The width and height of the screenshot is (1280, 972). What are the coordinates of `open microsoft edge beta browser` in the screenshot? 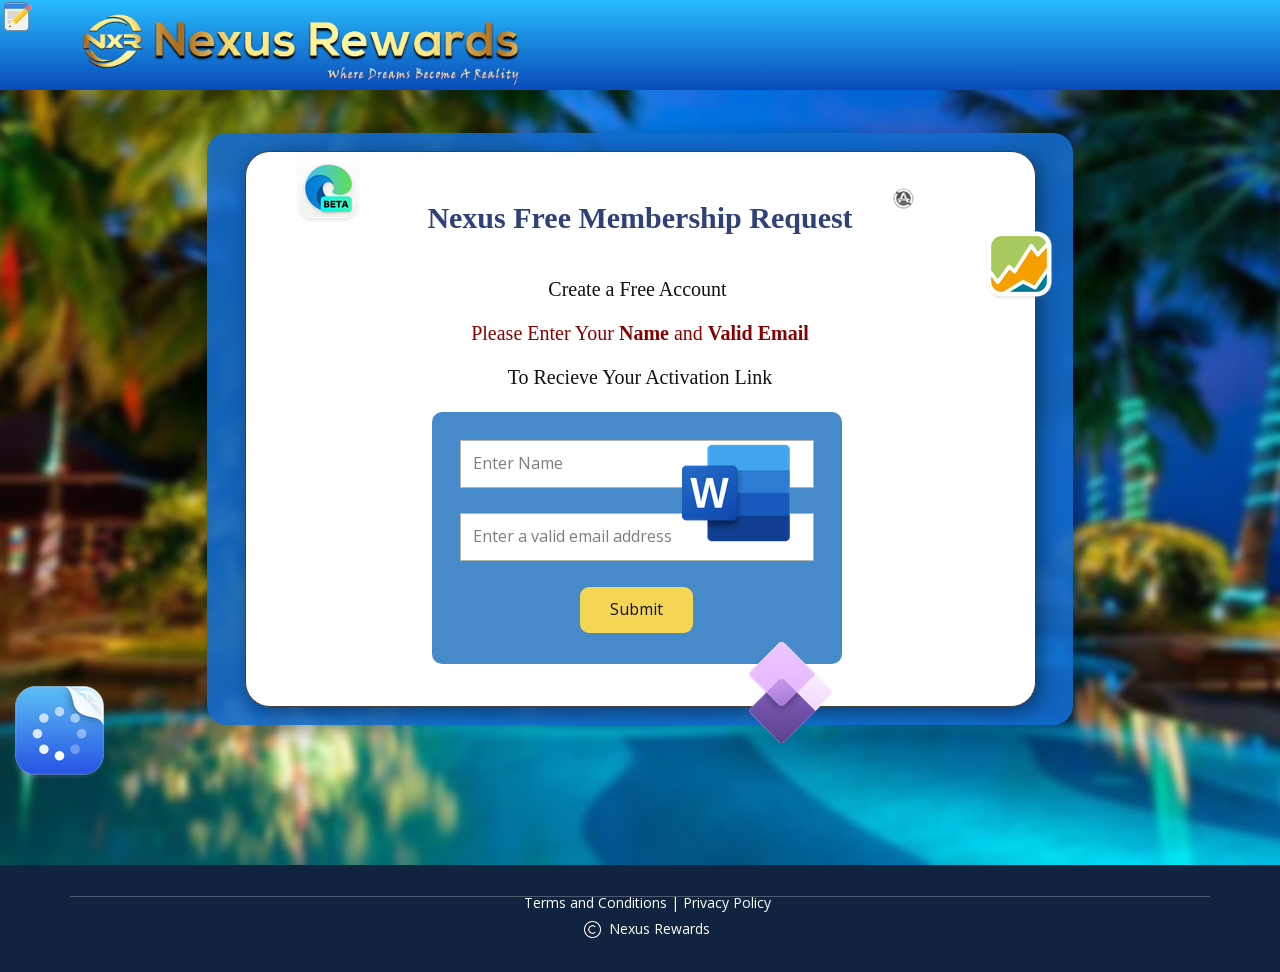 It's located at (328, 187).